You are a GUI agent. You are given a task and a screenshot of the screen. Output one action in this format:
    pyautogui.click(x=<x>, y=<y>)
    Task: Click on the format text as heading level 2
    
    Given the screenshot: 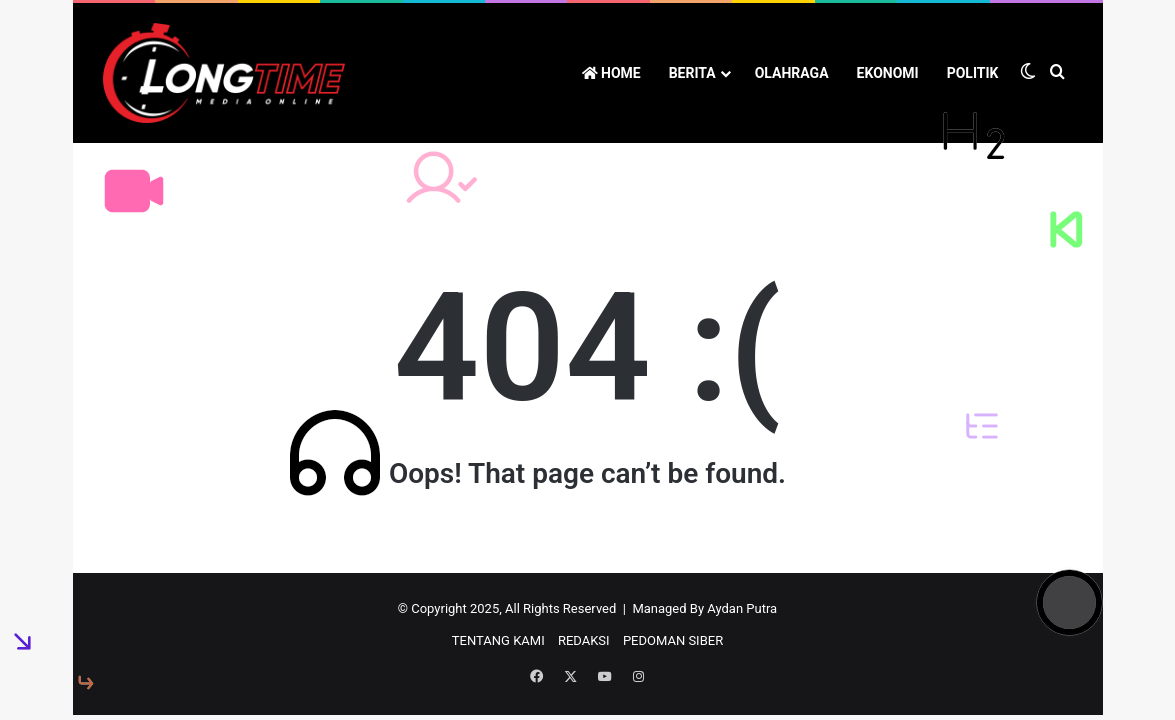 What is the action you would take?
    pyautogui.click(x=970, y=134)
    